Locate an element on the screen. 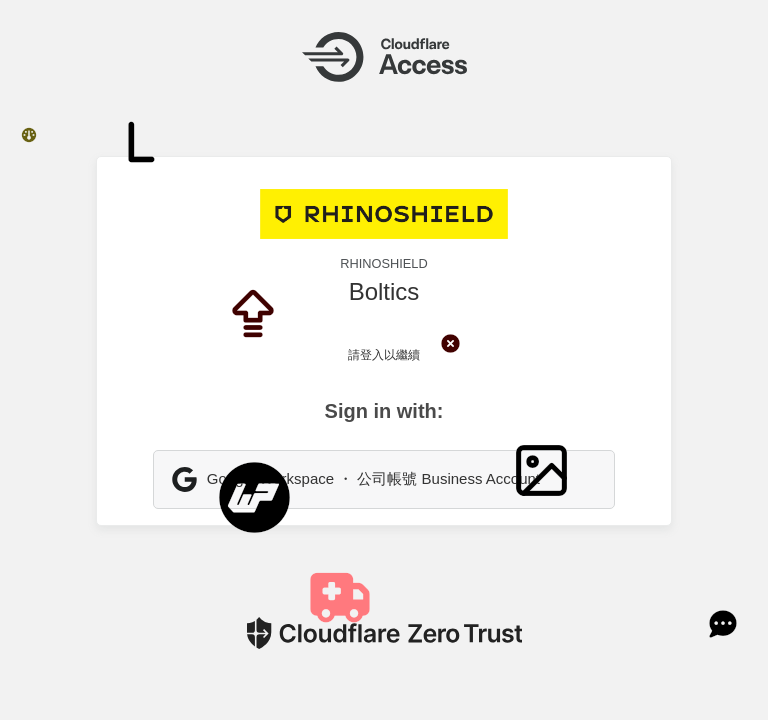 This screenshot has height=720, width=768. indicates a label or list view option is located at coordinates (140, 142).